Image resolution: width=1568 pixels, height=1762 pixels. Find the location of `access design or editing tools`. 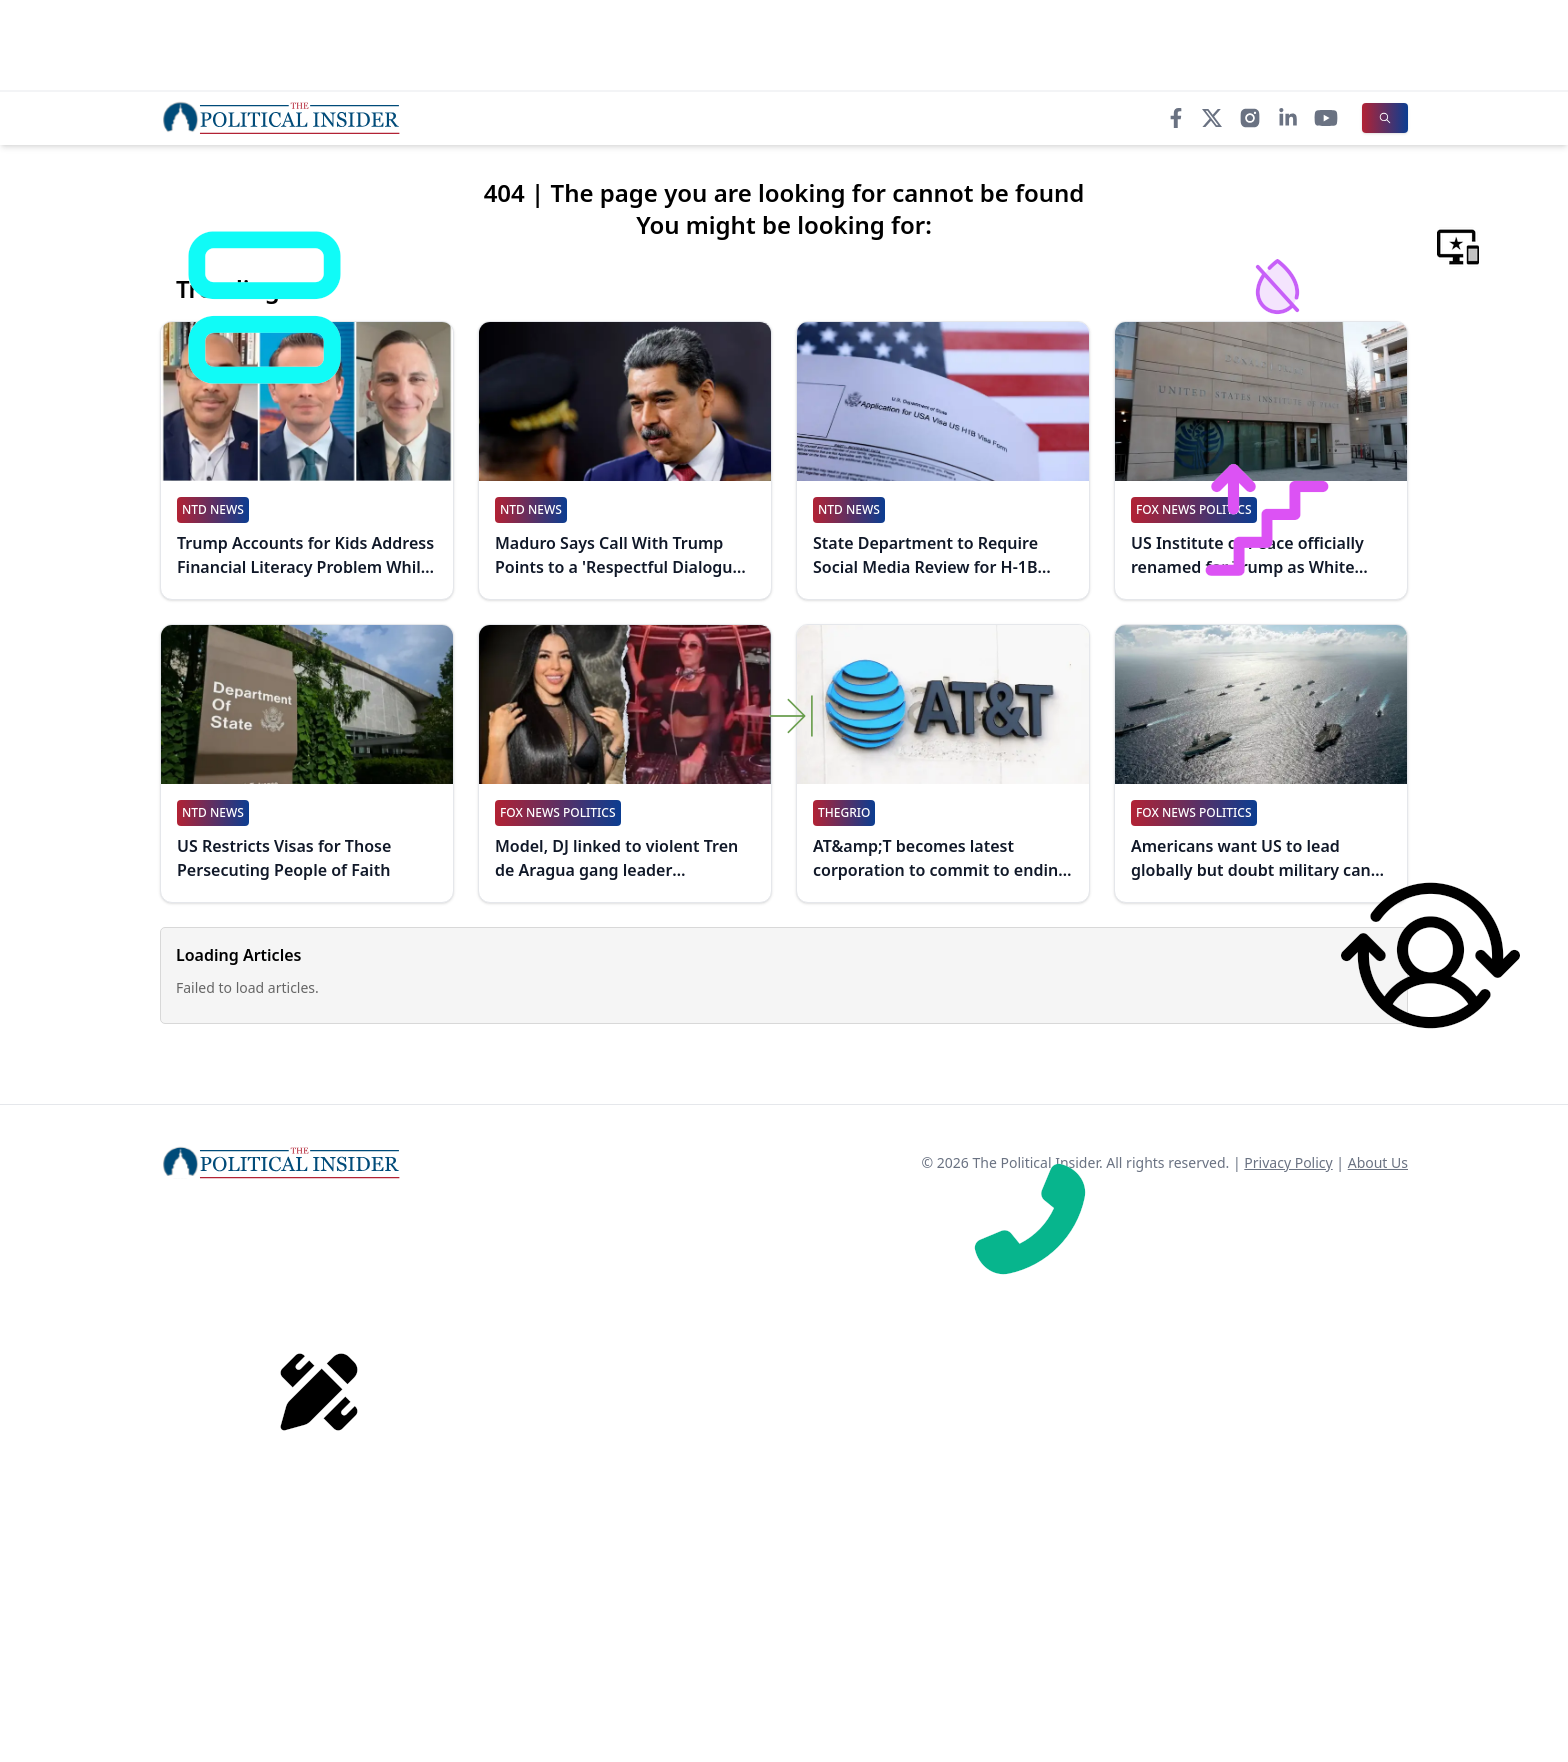

access design or editing tools is located at coordinates (319, 1392).